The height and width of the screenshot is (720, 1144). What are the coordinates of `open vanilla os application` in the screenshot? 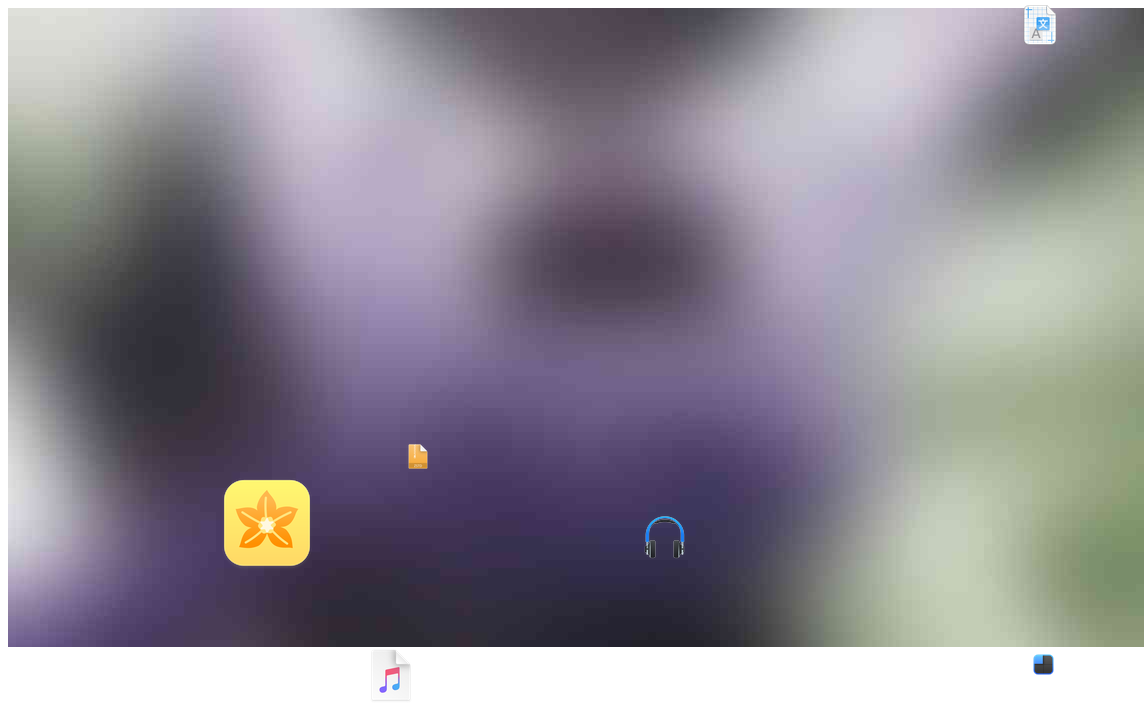 It's located at (267, 523).